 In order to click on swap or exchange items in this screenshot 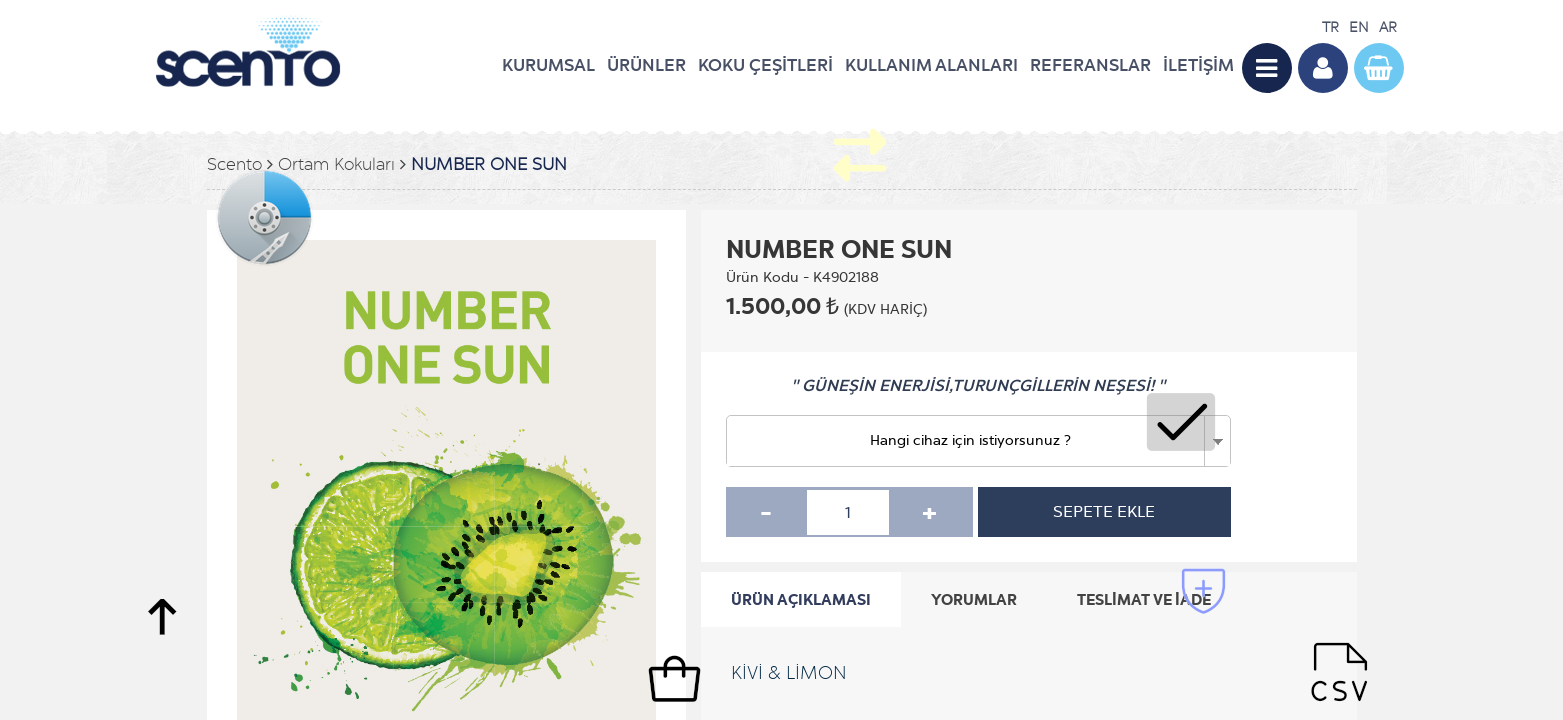, I will do `click(860, 155)`.